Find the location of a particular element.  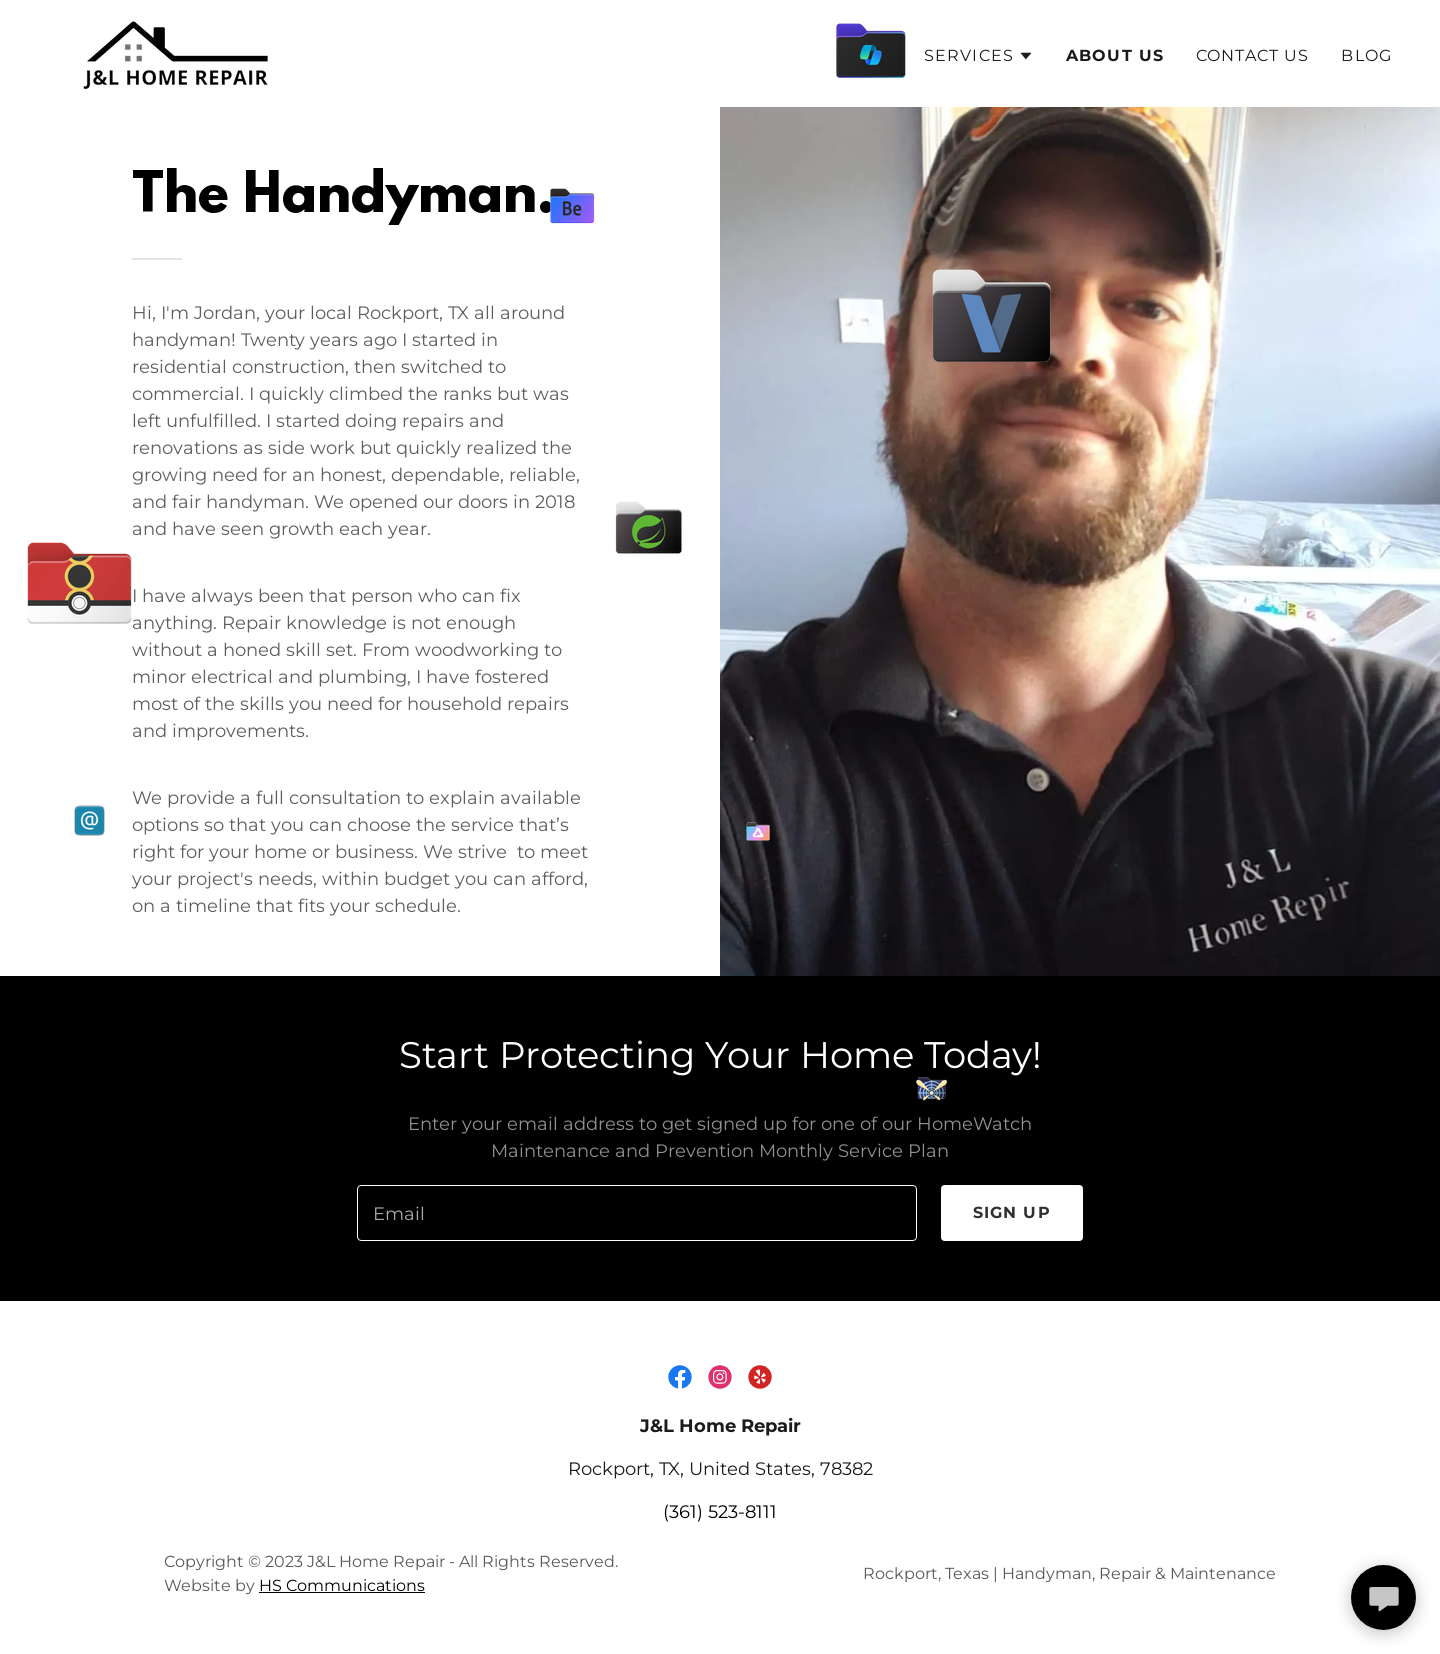

open pokémon repeat ball themed folder is located at coordinates (79, 586).